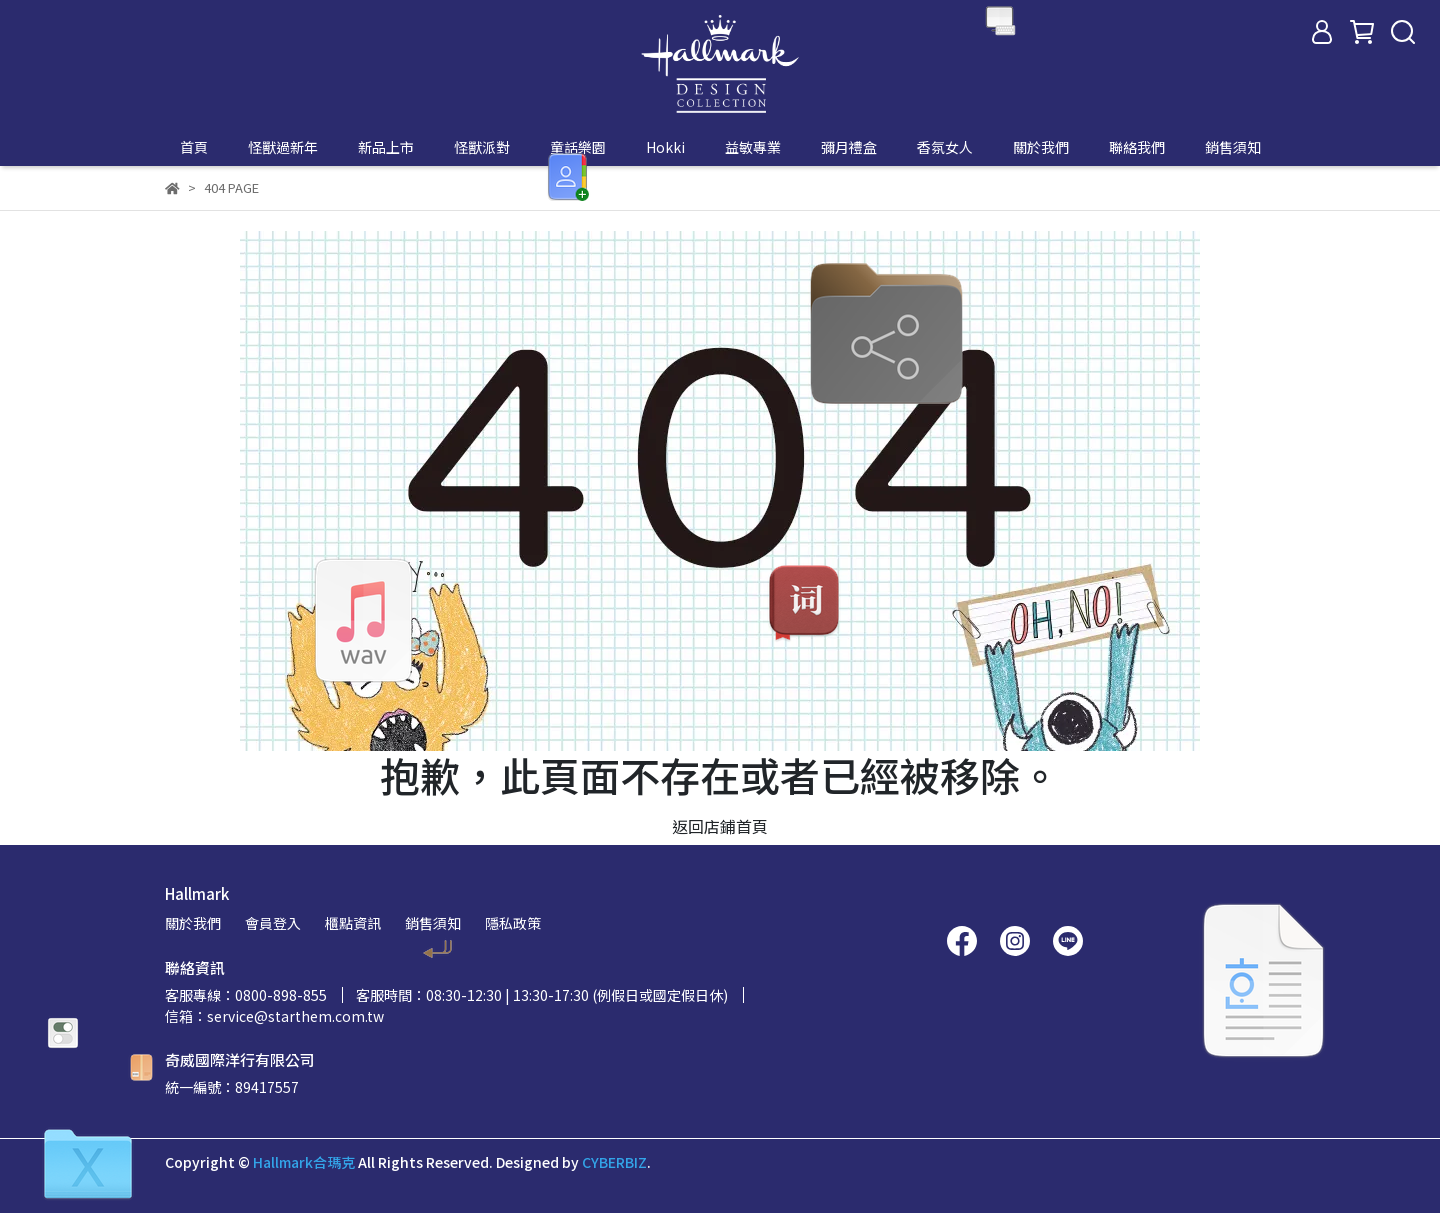  Describe the element at coordinates (437, 949) in the screenshot. I see `reply to all recipients in an email thread` at that location.